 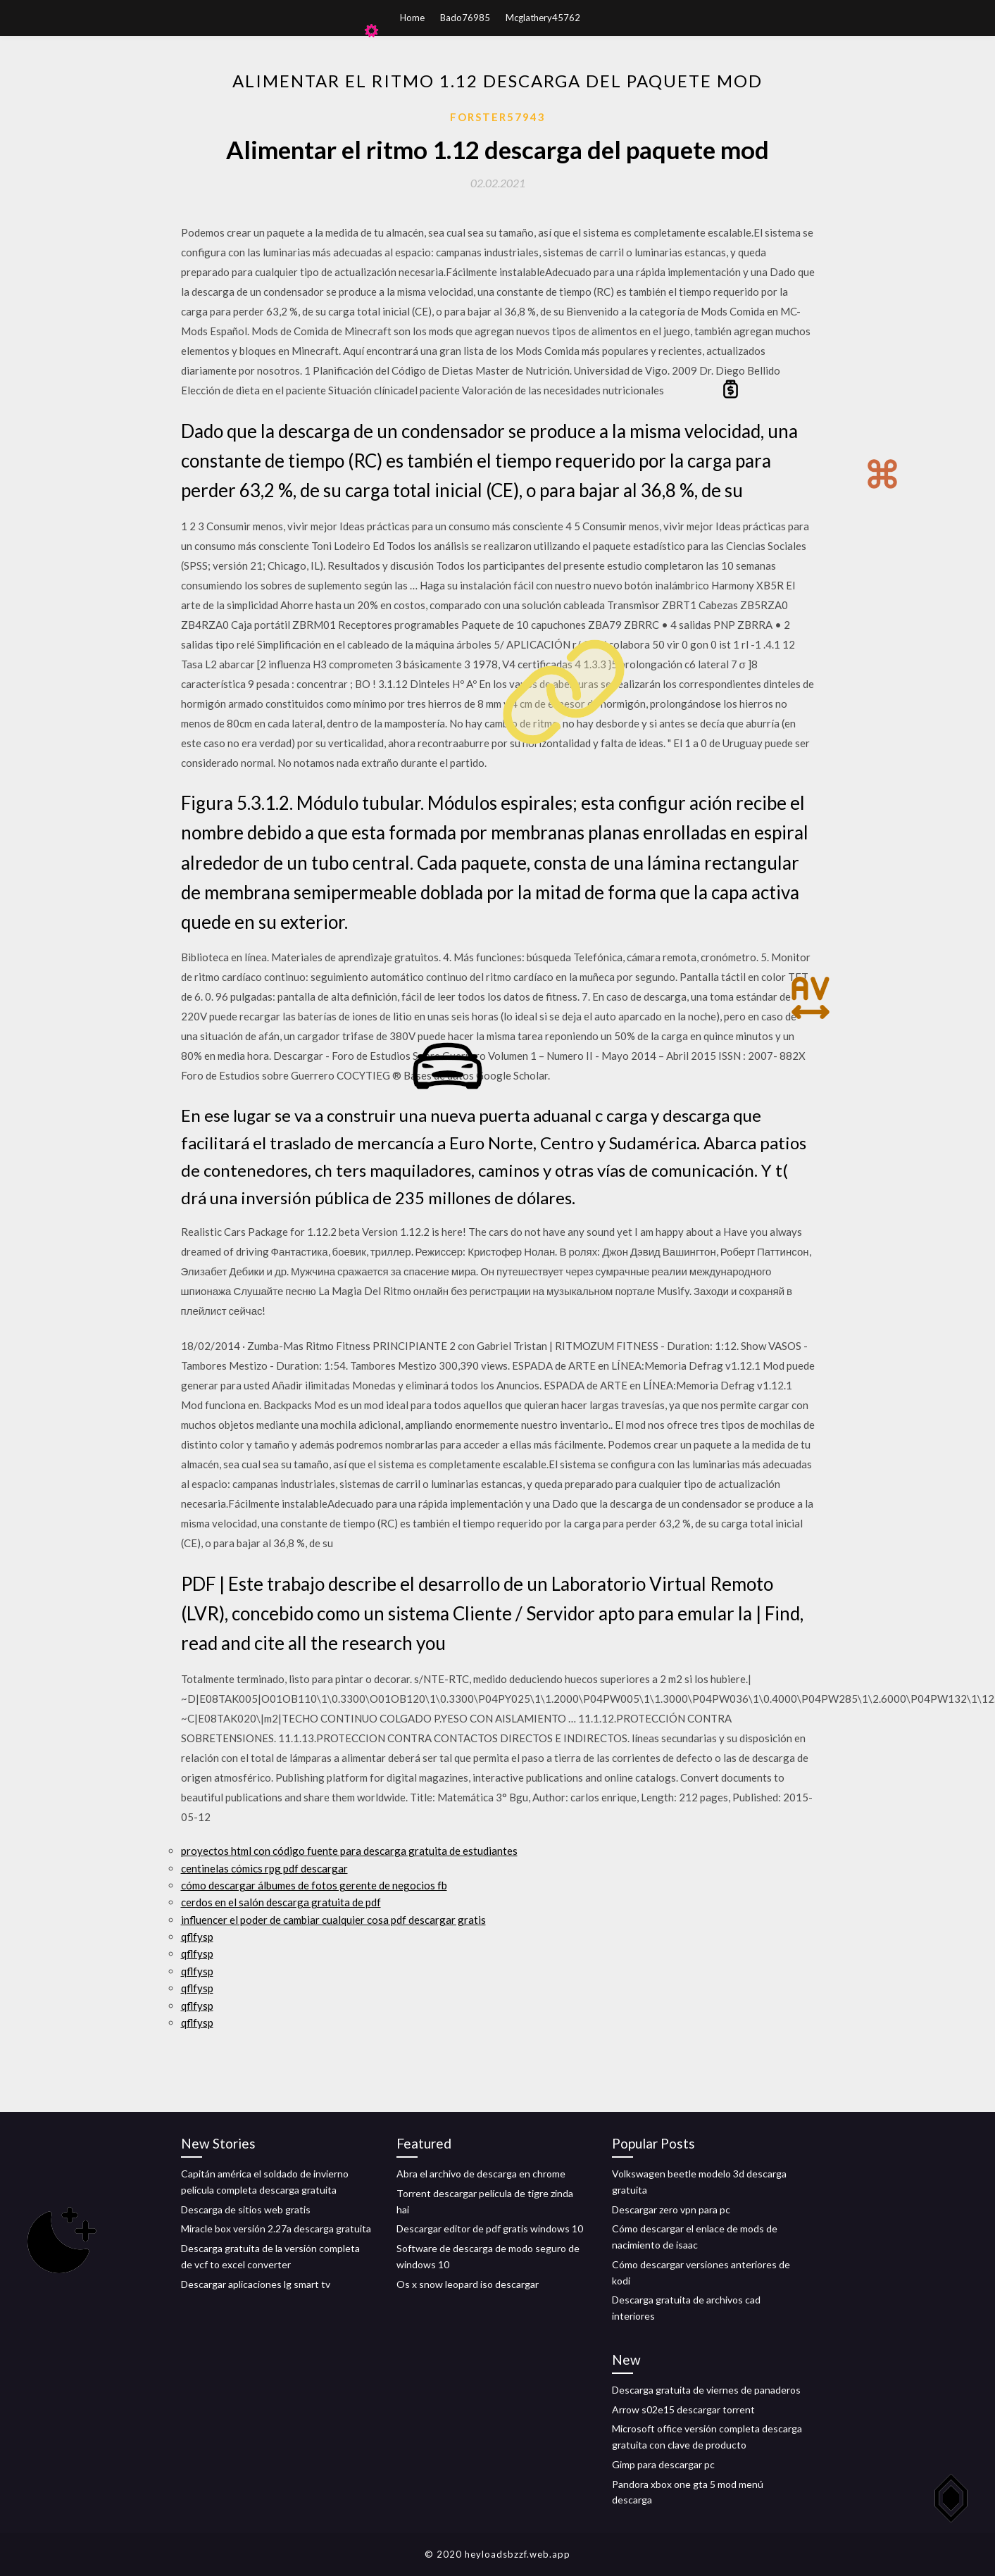 What do you see at coordinates (730, 389) in the screenshot?
I see `send a tip or donation` at bounding box center [730, 389].